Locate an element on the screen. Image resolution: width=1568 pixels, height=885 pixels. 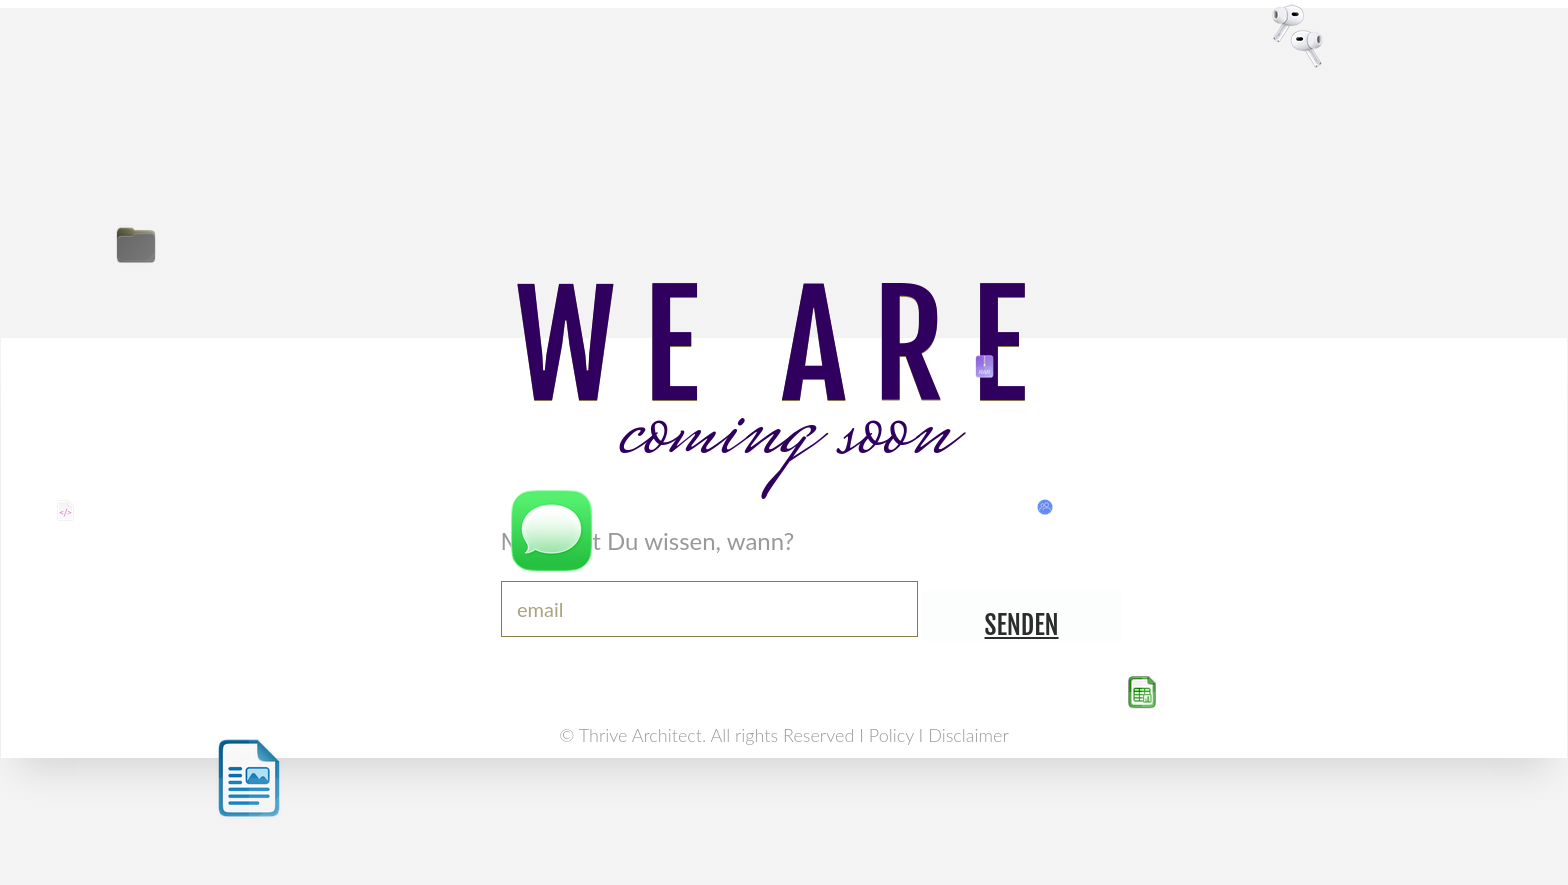
a compressed RAR archive file is located at coordinates (984, 366).